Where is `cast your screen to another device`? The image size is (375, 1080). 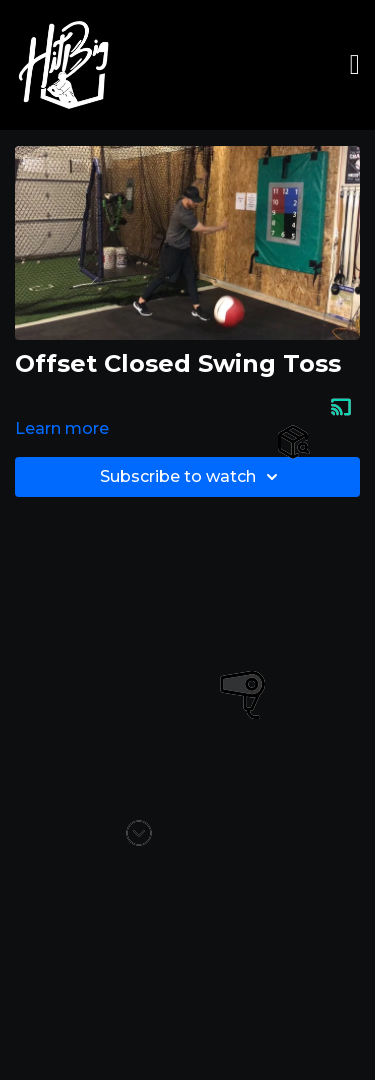
cast your screen to another device is located at coordinates (341, 407).